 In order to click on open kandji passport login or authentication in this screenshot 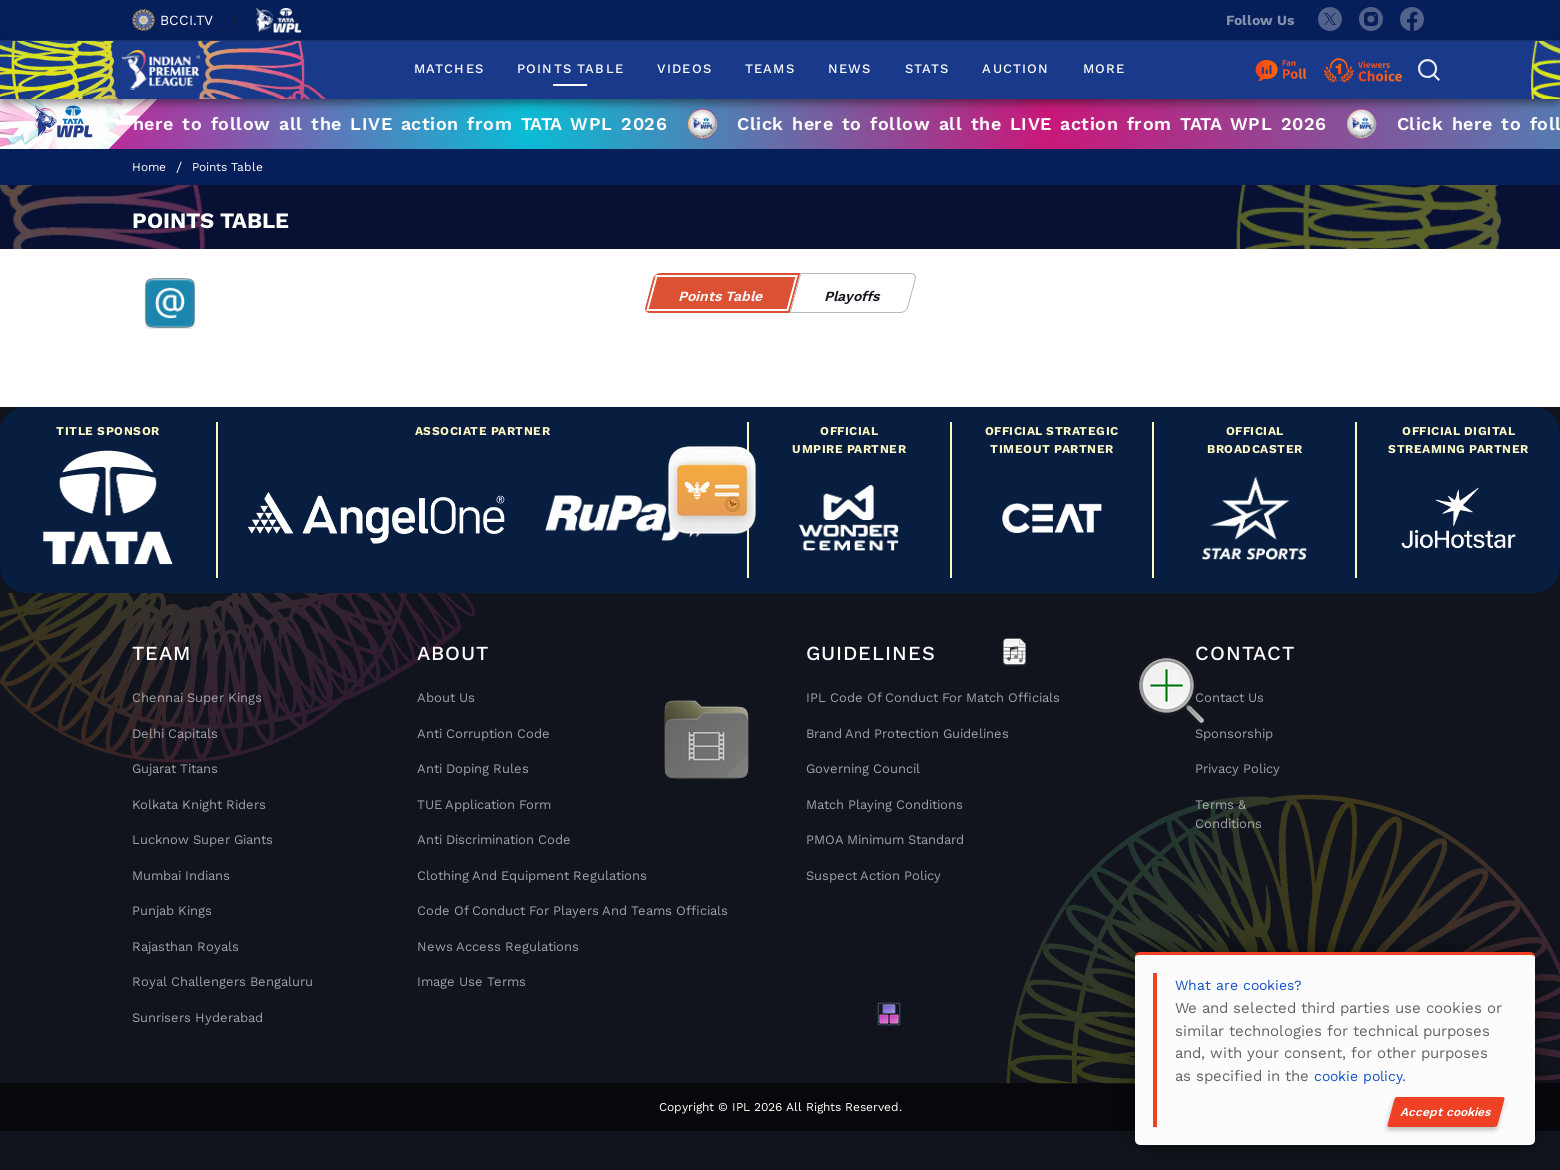, I will do `click(712, 490)`.